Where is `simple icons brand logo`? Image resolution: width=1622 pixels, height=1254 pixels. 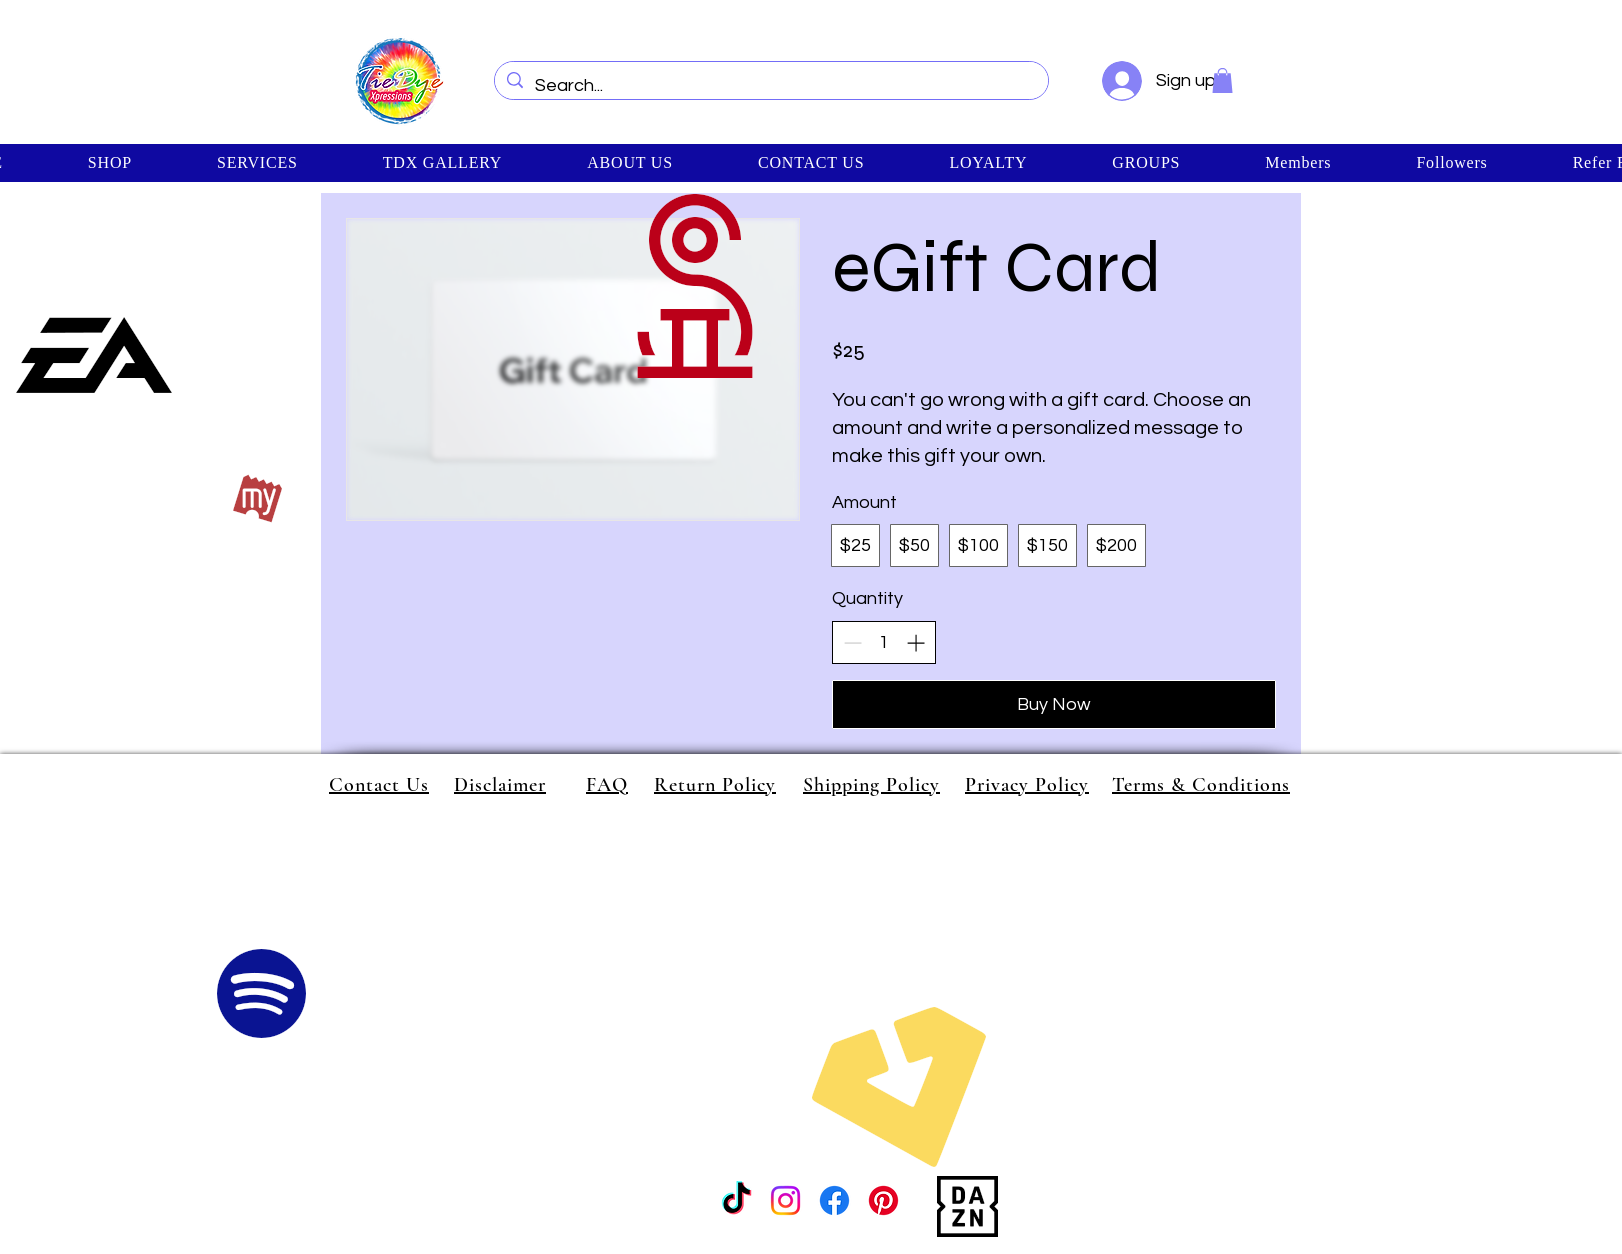 simple icons brand logo is located at coordinates (695, 286).